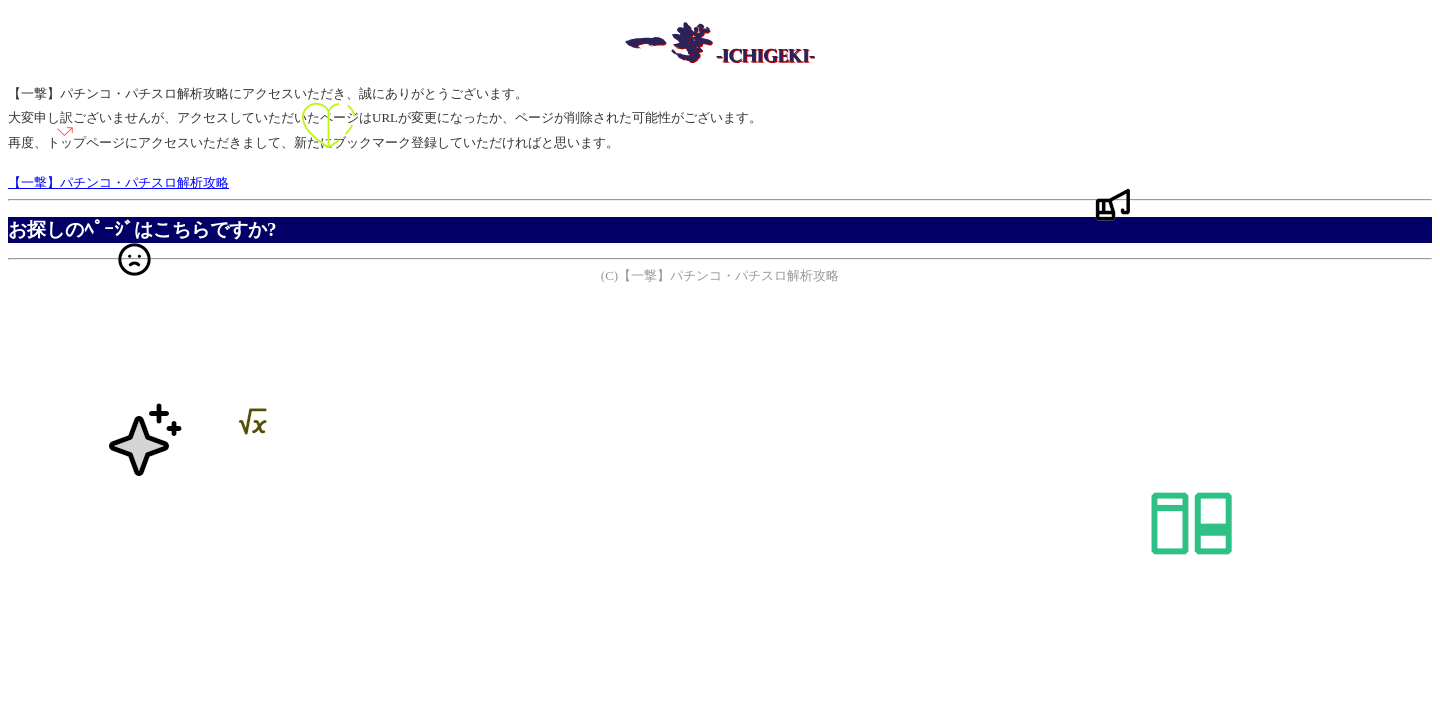 This screenshot has height=720, width=1440. I want to click on access square root calculator function, so click(253, 421).